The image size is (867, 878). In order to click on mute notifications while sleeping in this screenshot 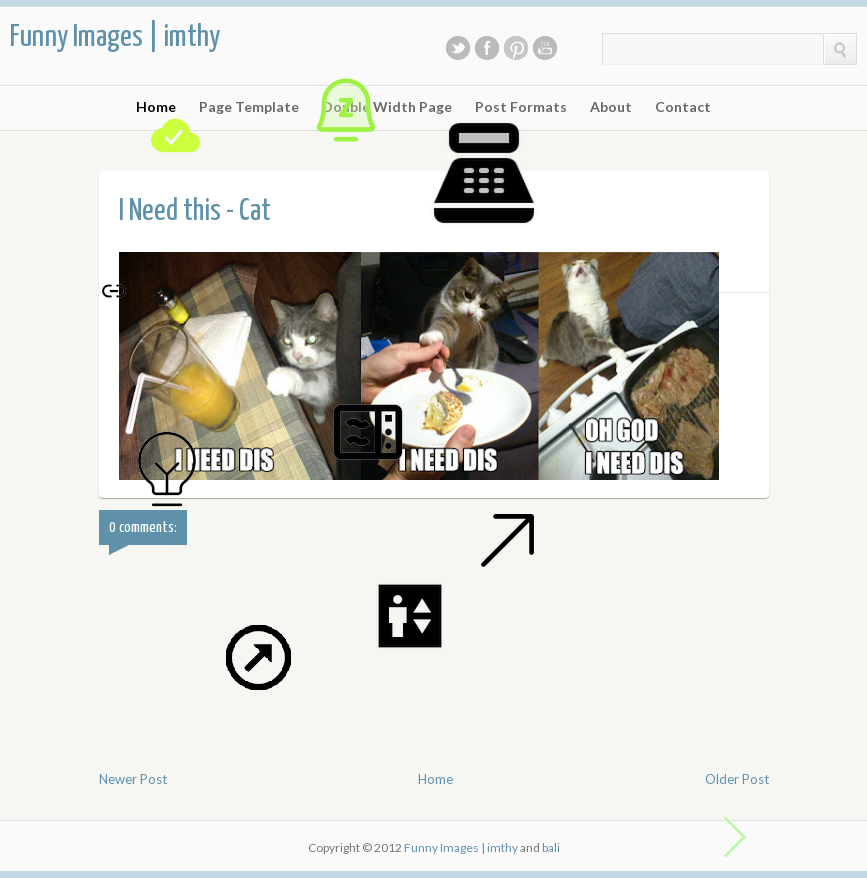, I will do `click(346, 110)`.